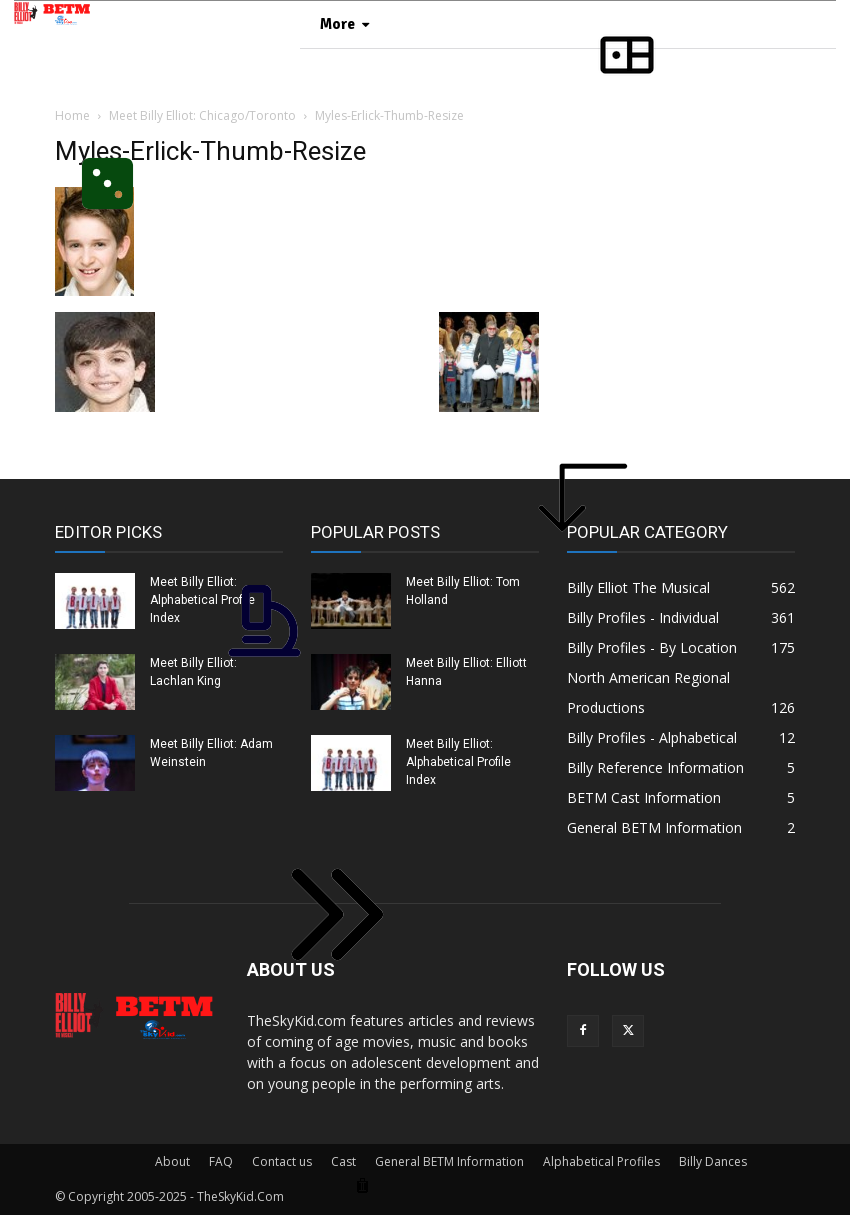 The height and width of the screenshot is (1215, 850). I want to click on skip forward or advance to next item, so click(333, 914).